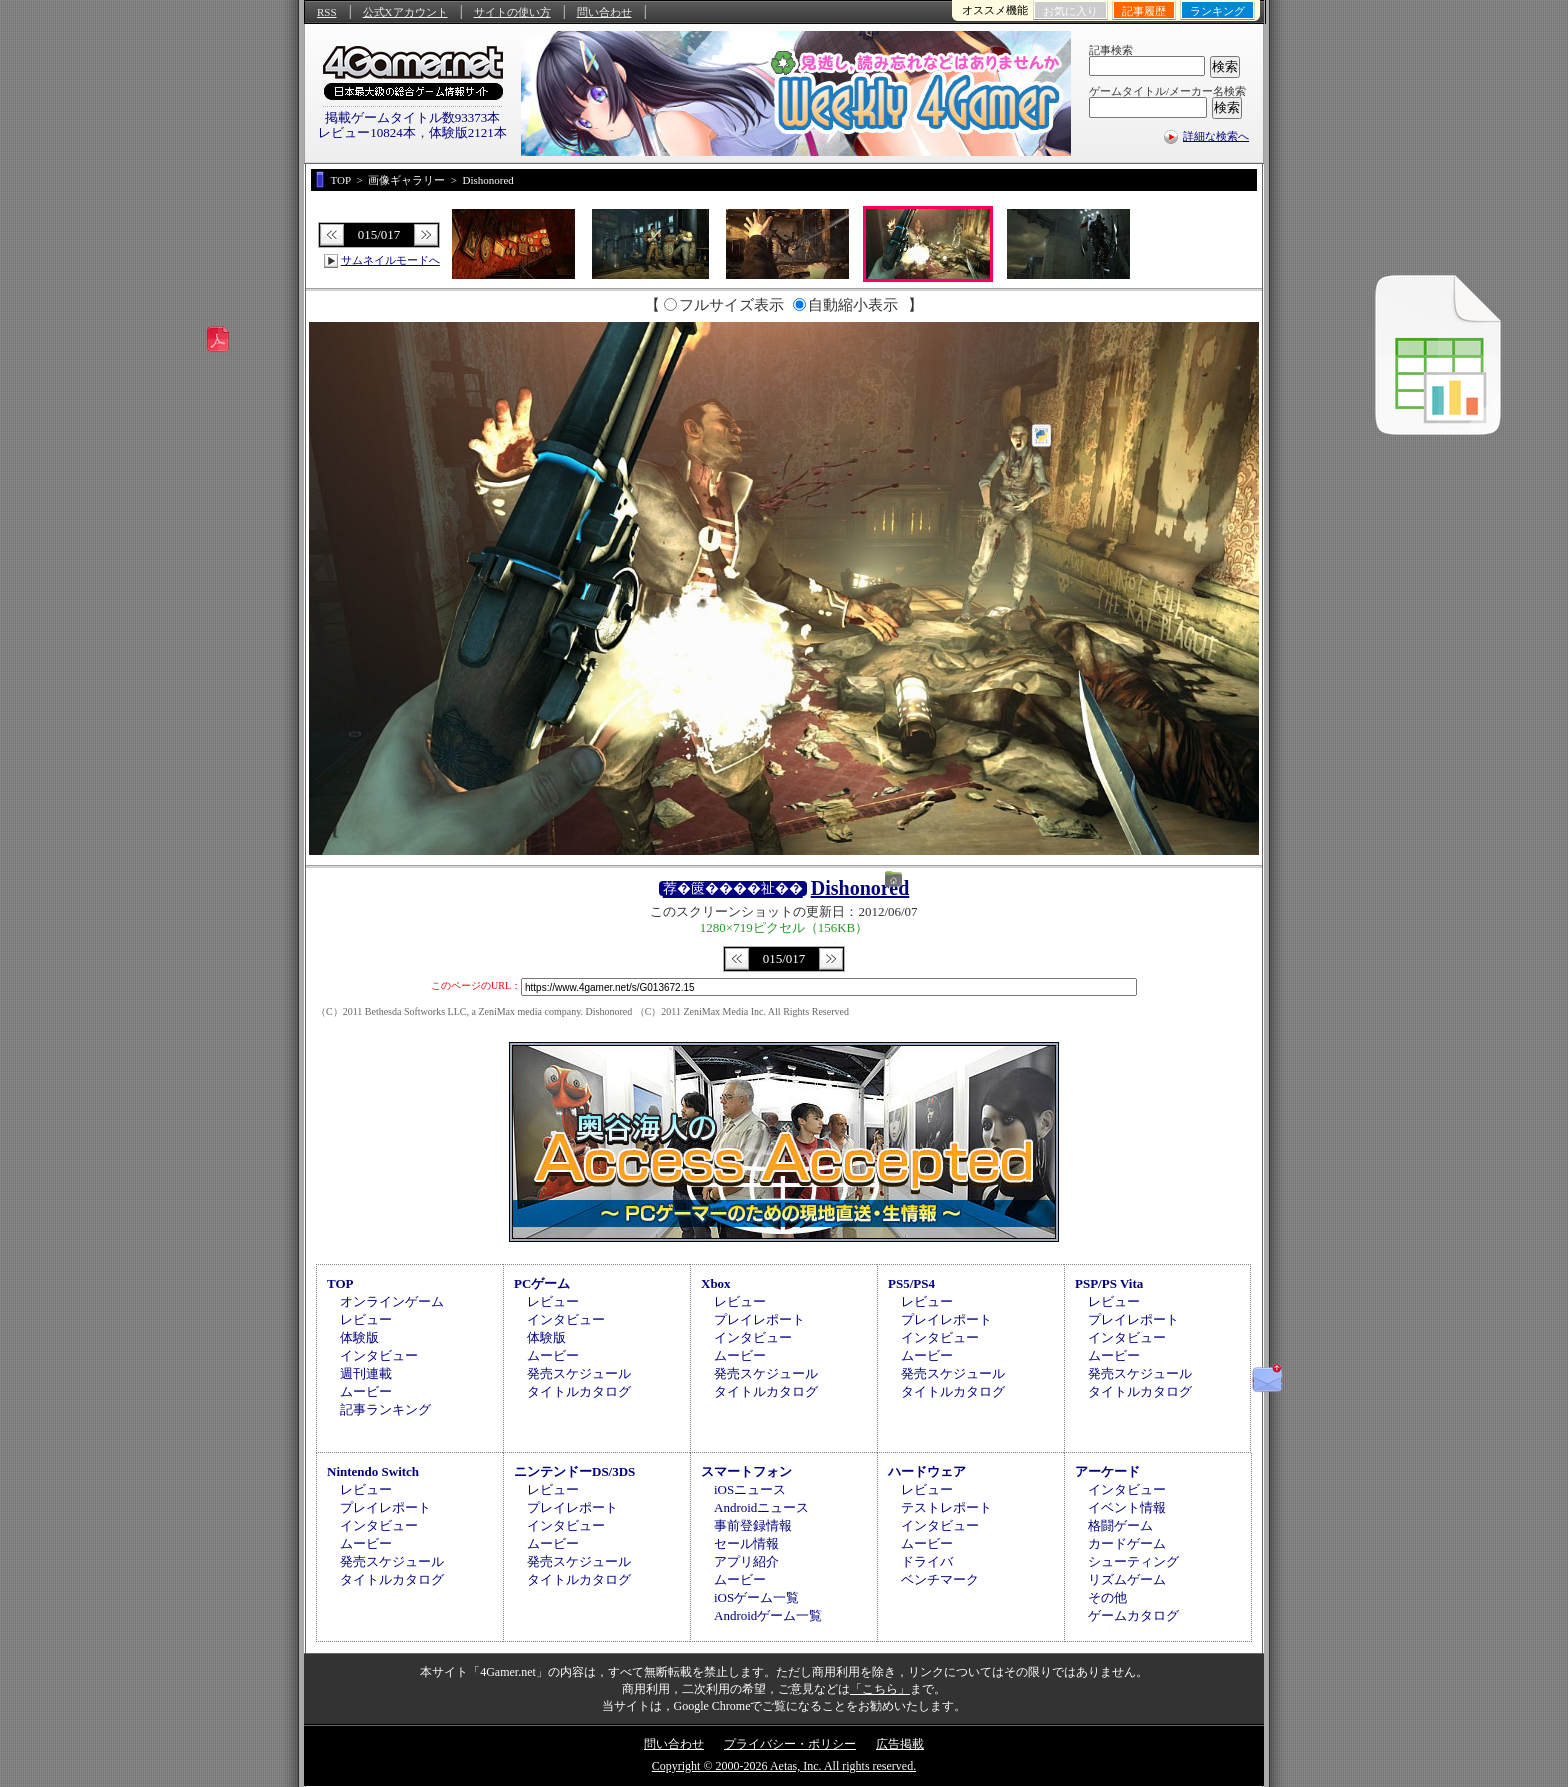 This screenshot has width=1568, height=1787. I want to click on open a spreadsheet file, so click(1438, 355).